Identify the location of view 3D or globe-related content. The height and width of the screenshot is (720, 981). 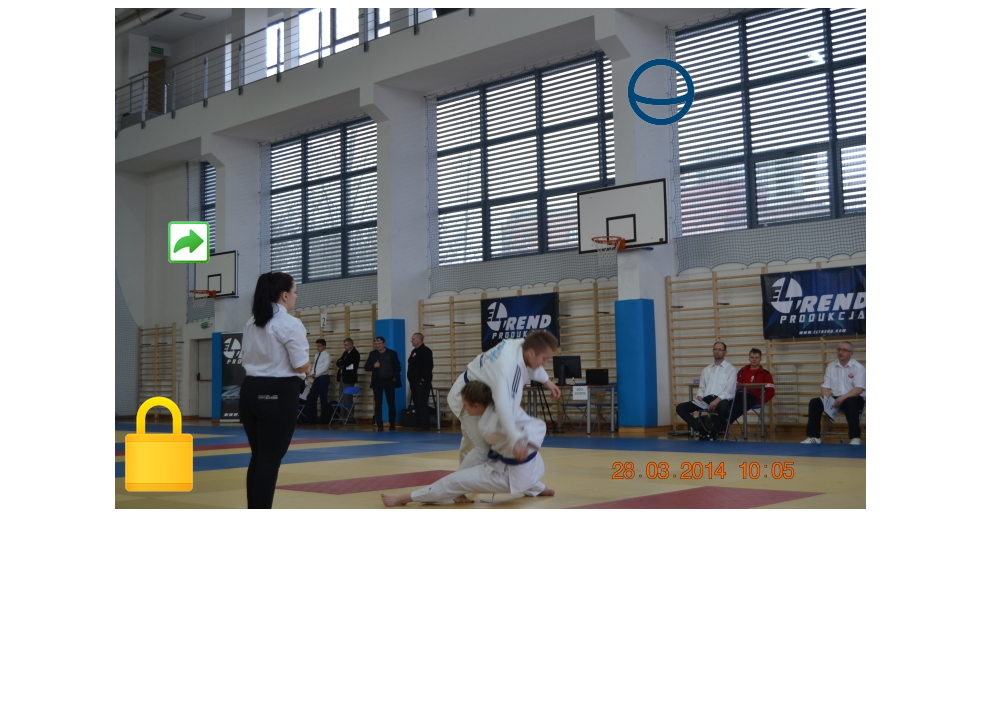
(661, 92).